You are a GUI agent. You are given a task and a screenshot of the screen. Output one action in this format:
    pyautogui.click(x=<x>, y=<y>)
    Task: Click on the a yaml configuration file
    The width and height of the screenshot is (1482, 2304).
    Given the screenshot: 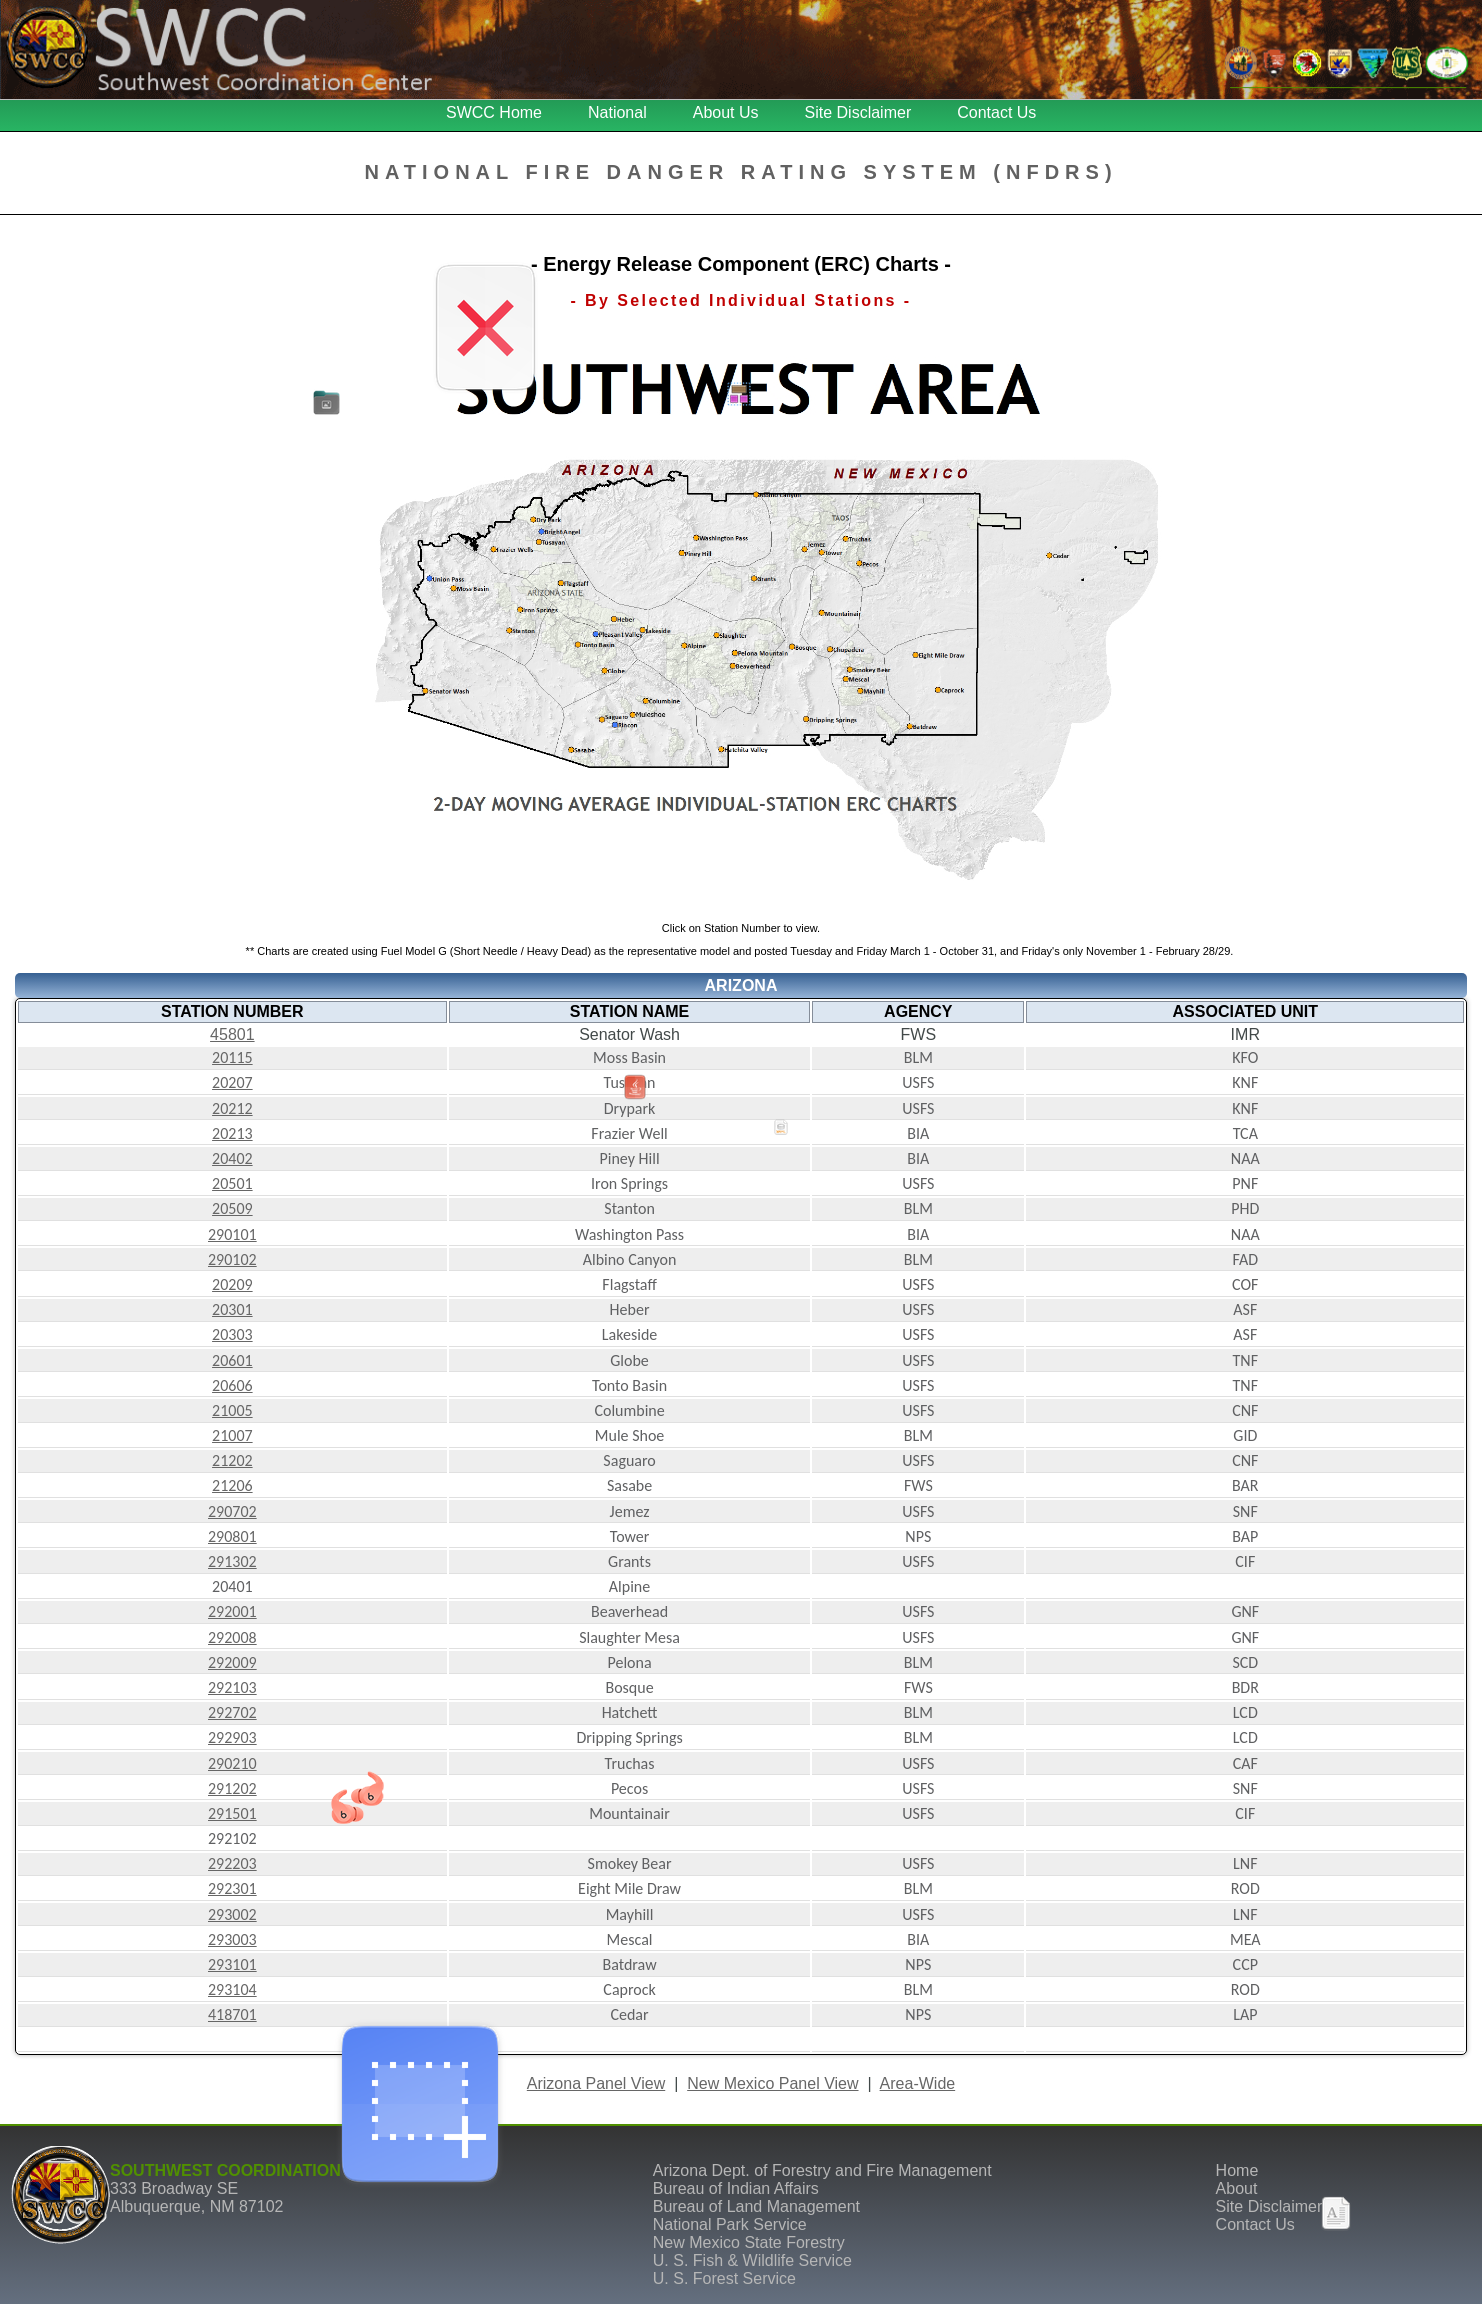 What is the action you would take?
    pyautogui.click(x=781, y=1127)
    